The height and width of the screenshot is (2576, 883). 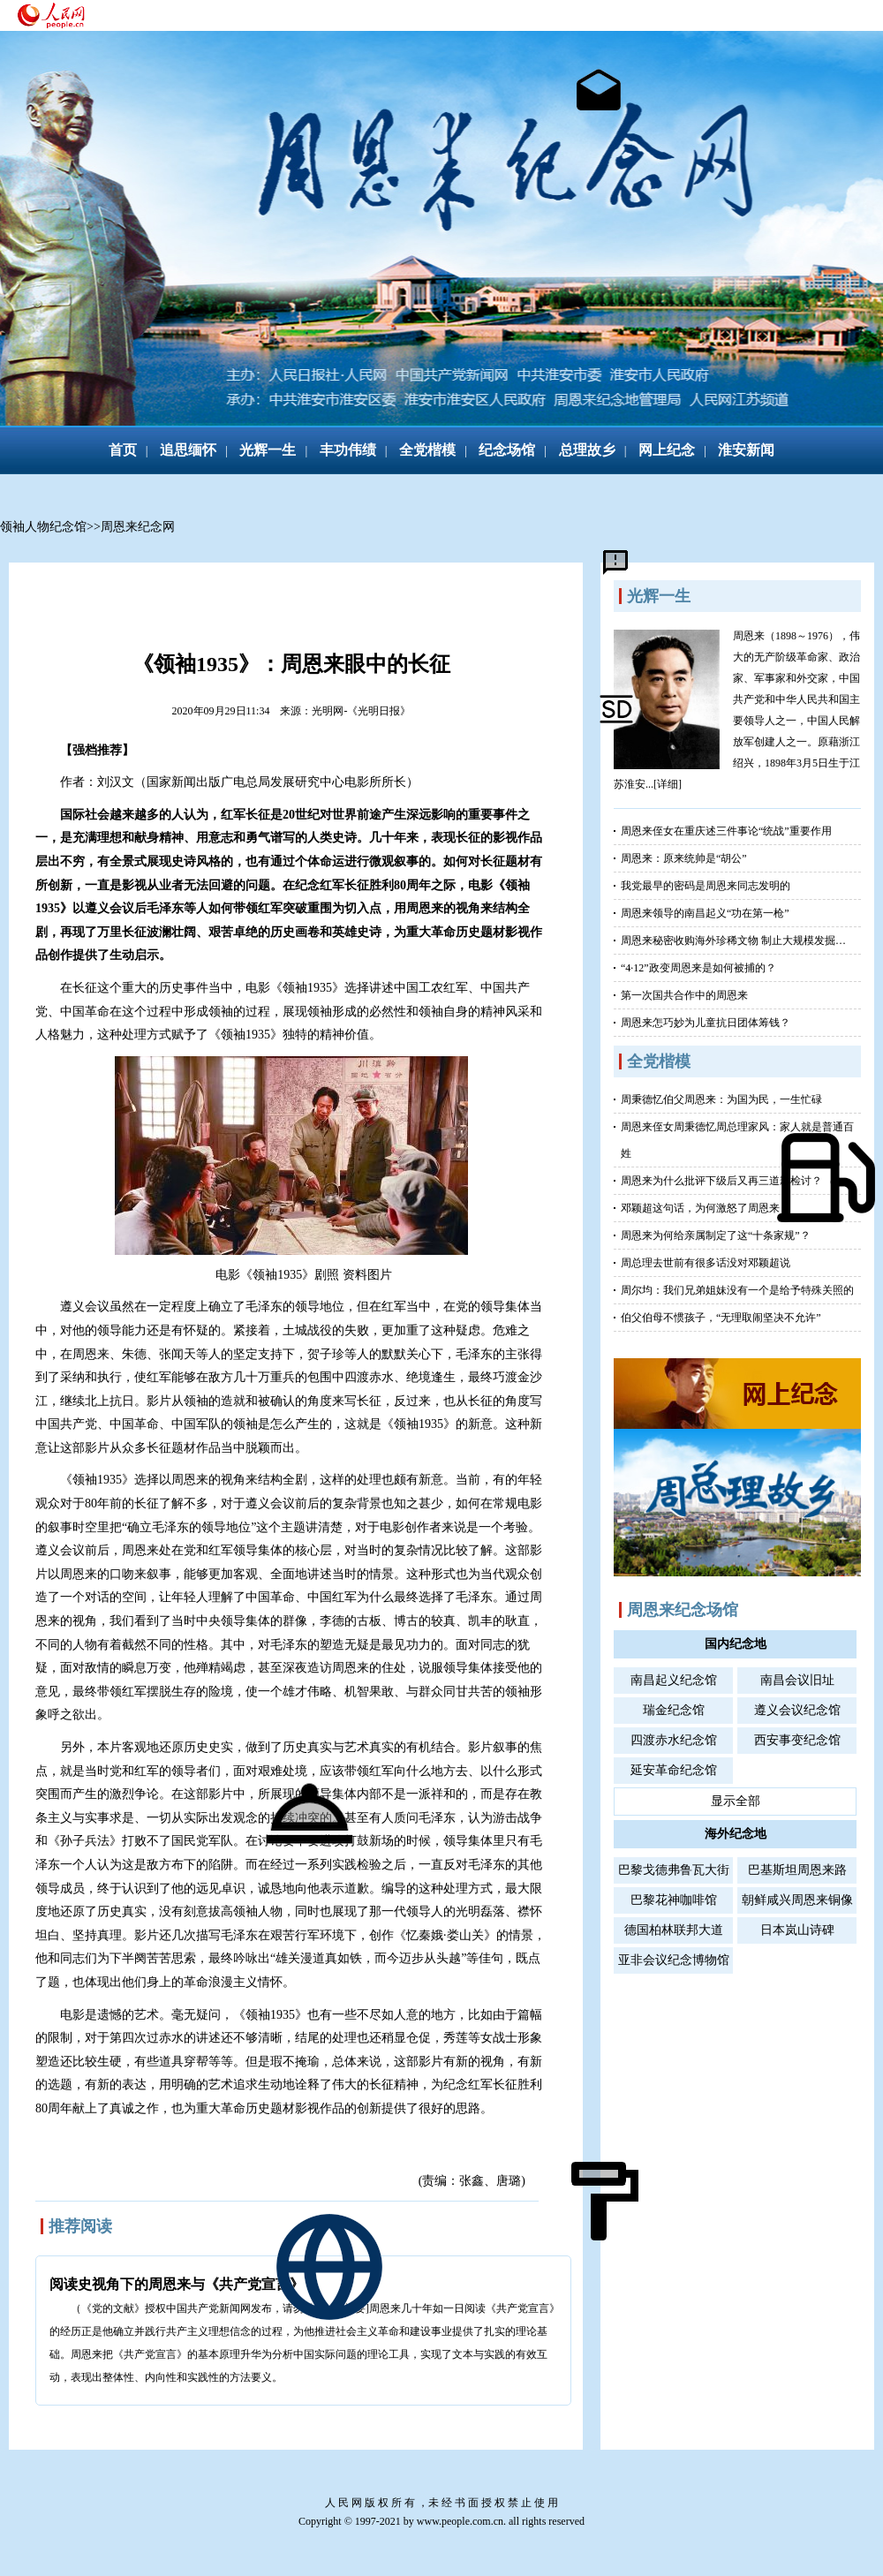 I want to click on view your draft messages, so click(x=599, y=93).